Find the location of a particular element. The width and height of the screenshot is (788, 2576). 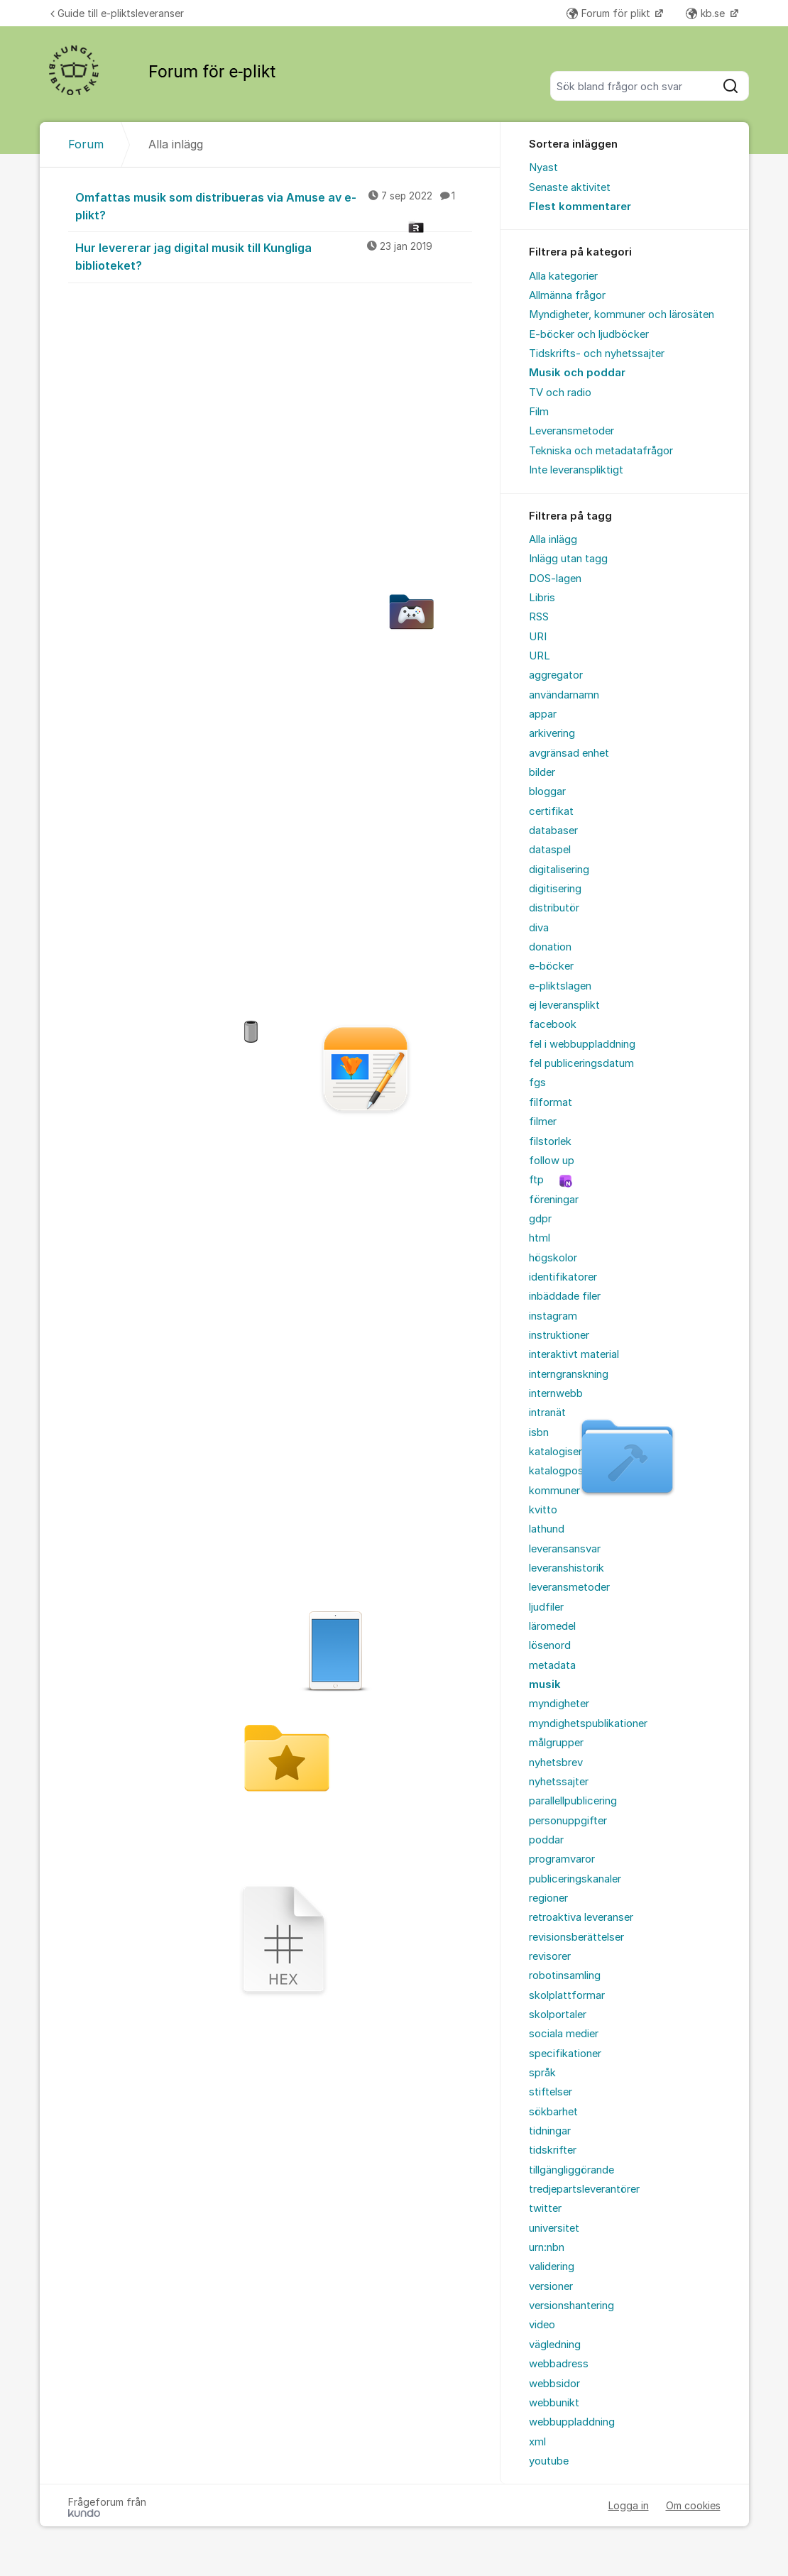

open your favorites folder is located at coordinates (287, 1760).